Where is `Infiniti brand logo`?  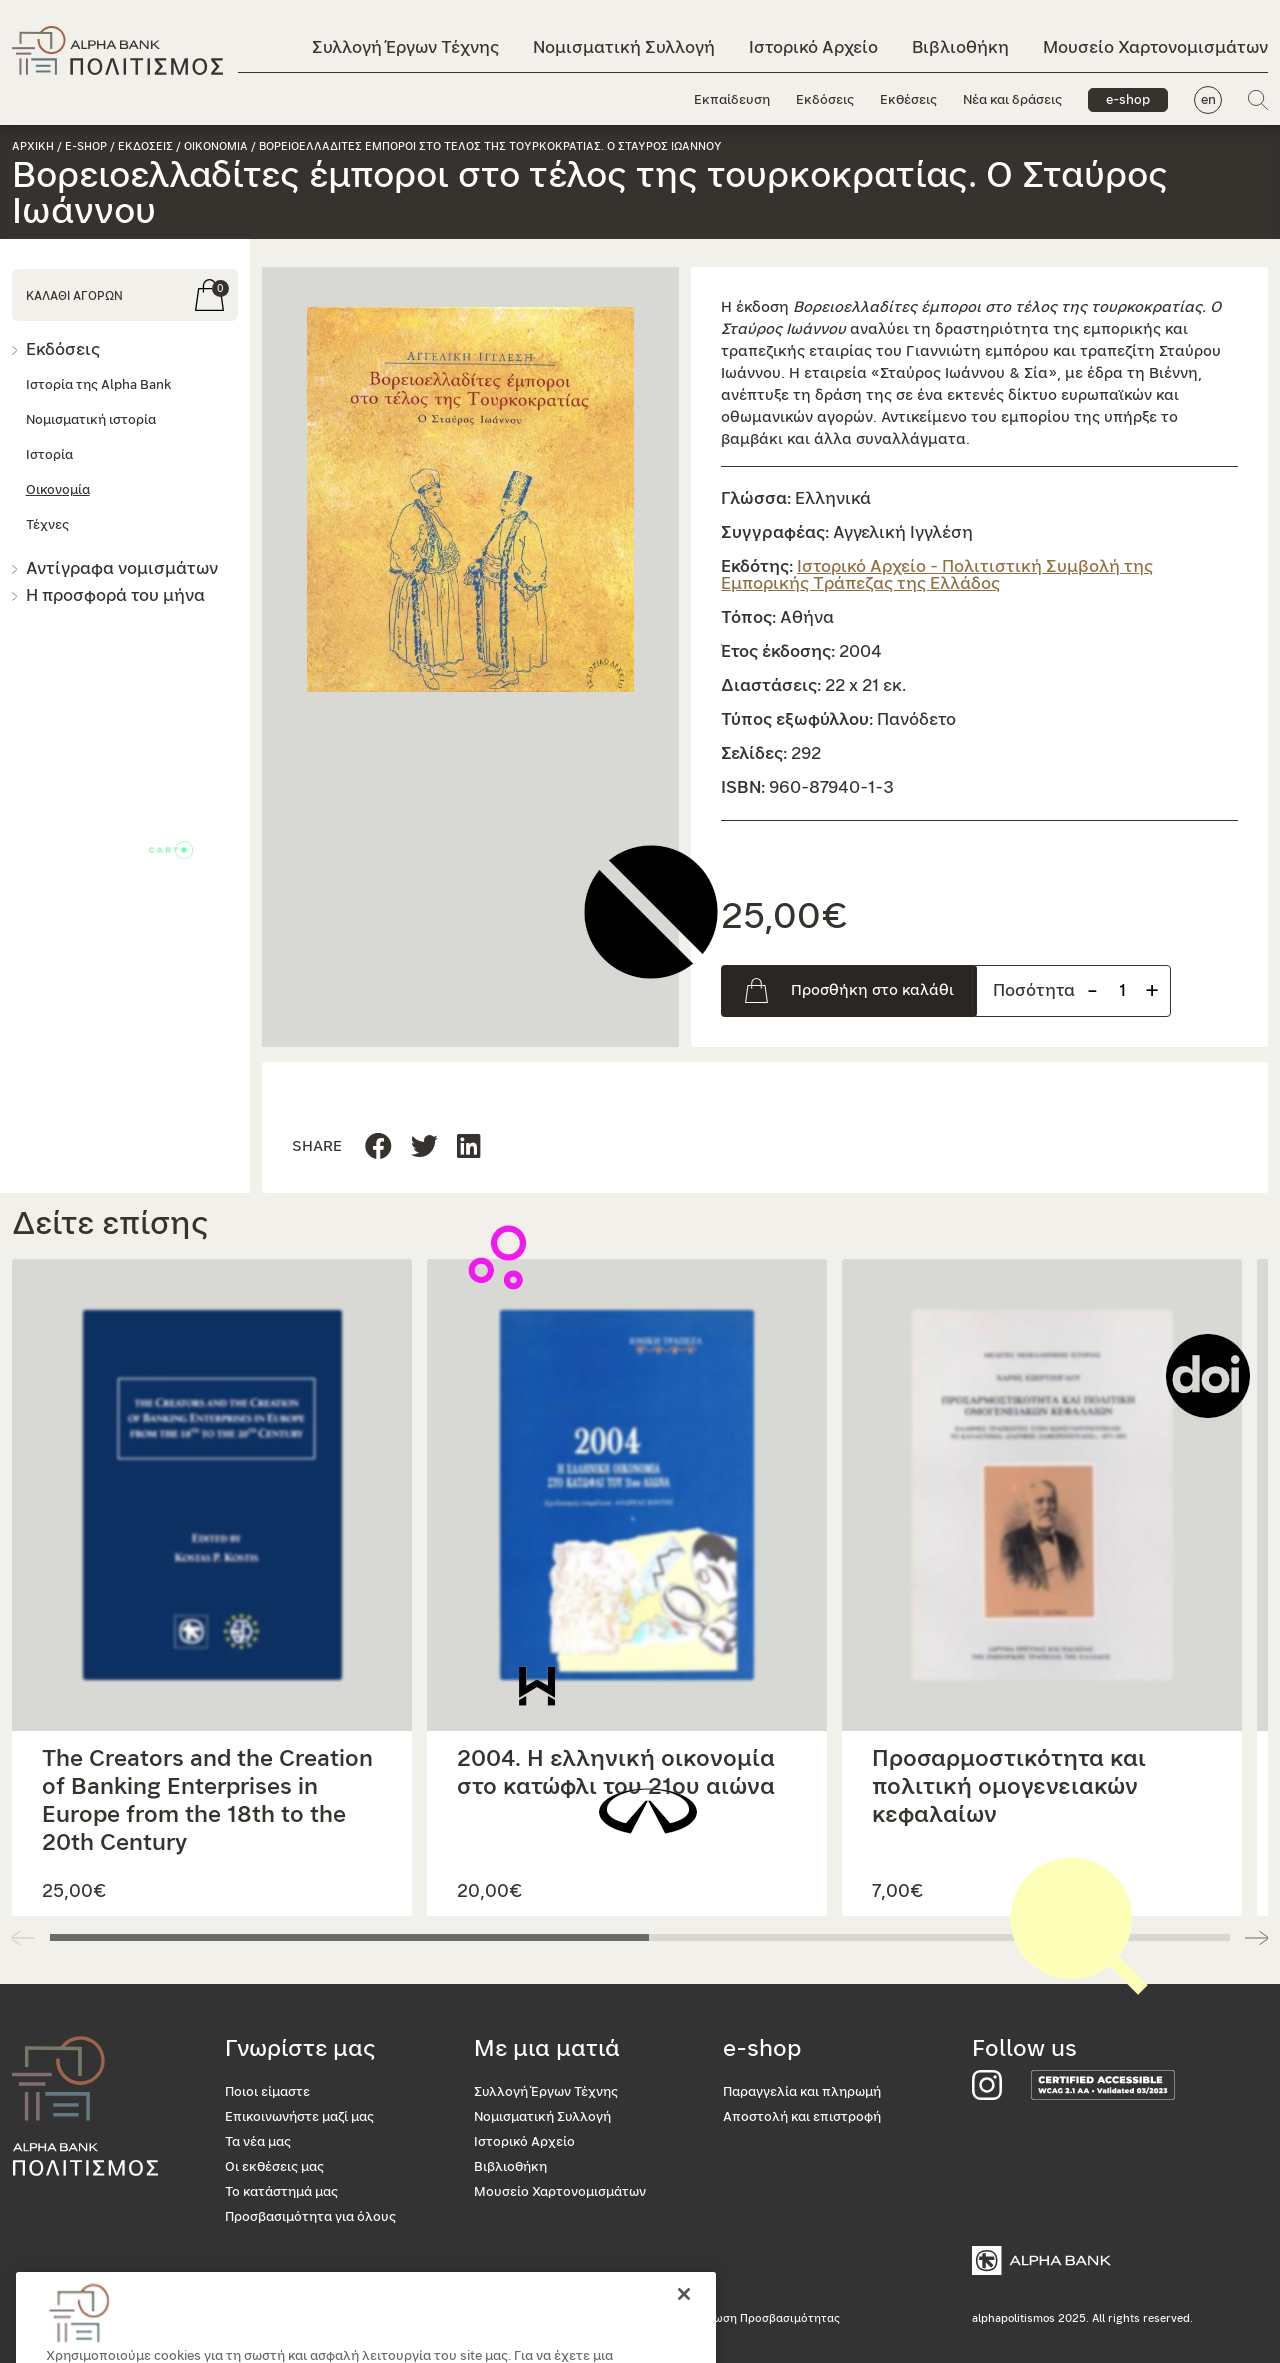 Infiniti brand logo is located at coordinates (648, 1811).